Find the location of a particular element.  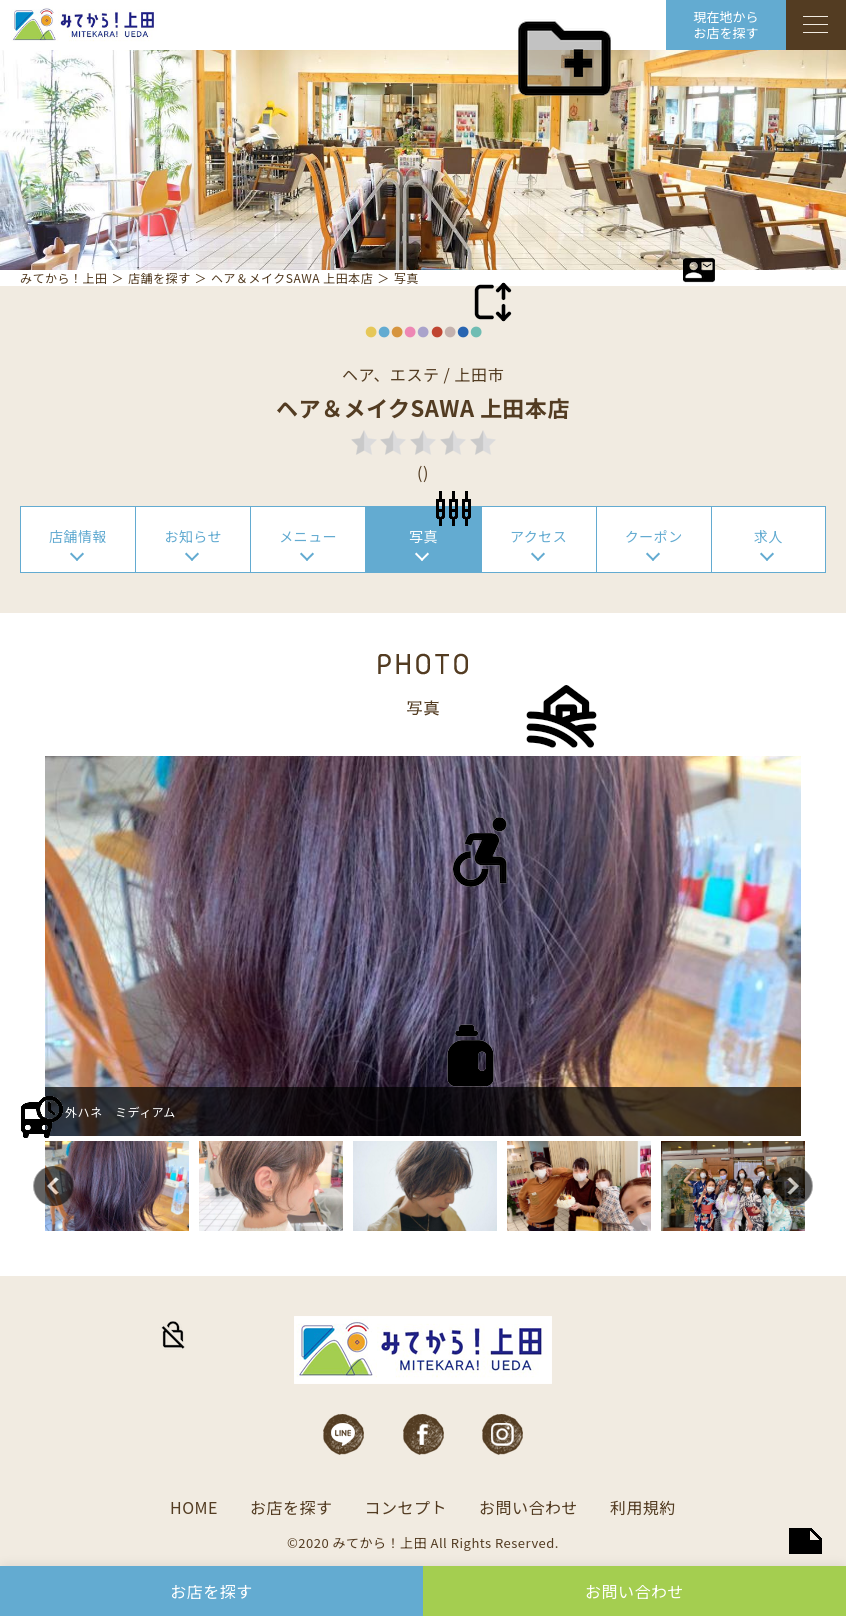

indicates wheelchair accessibility available is located at coordinates (478, 851).